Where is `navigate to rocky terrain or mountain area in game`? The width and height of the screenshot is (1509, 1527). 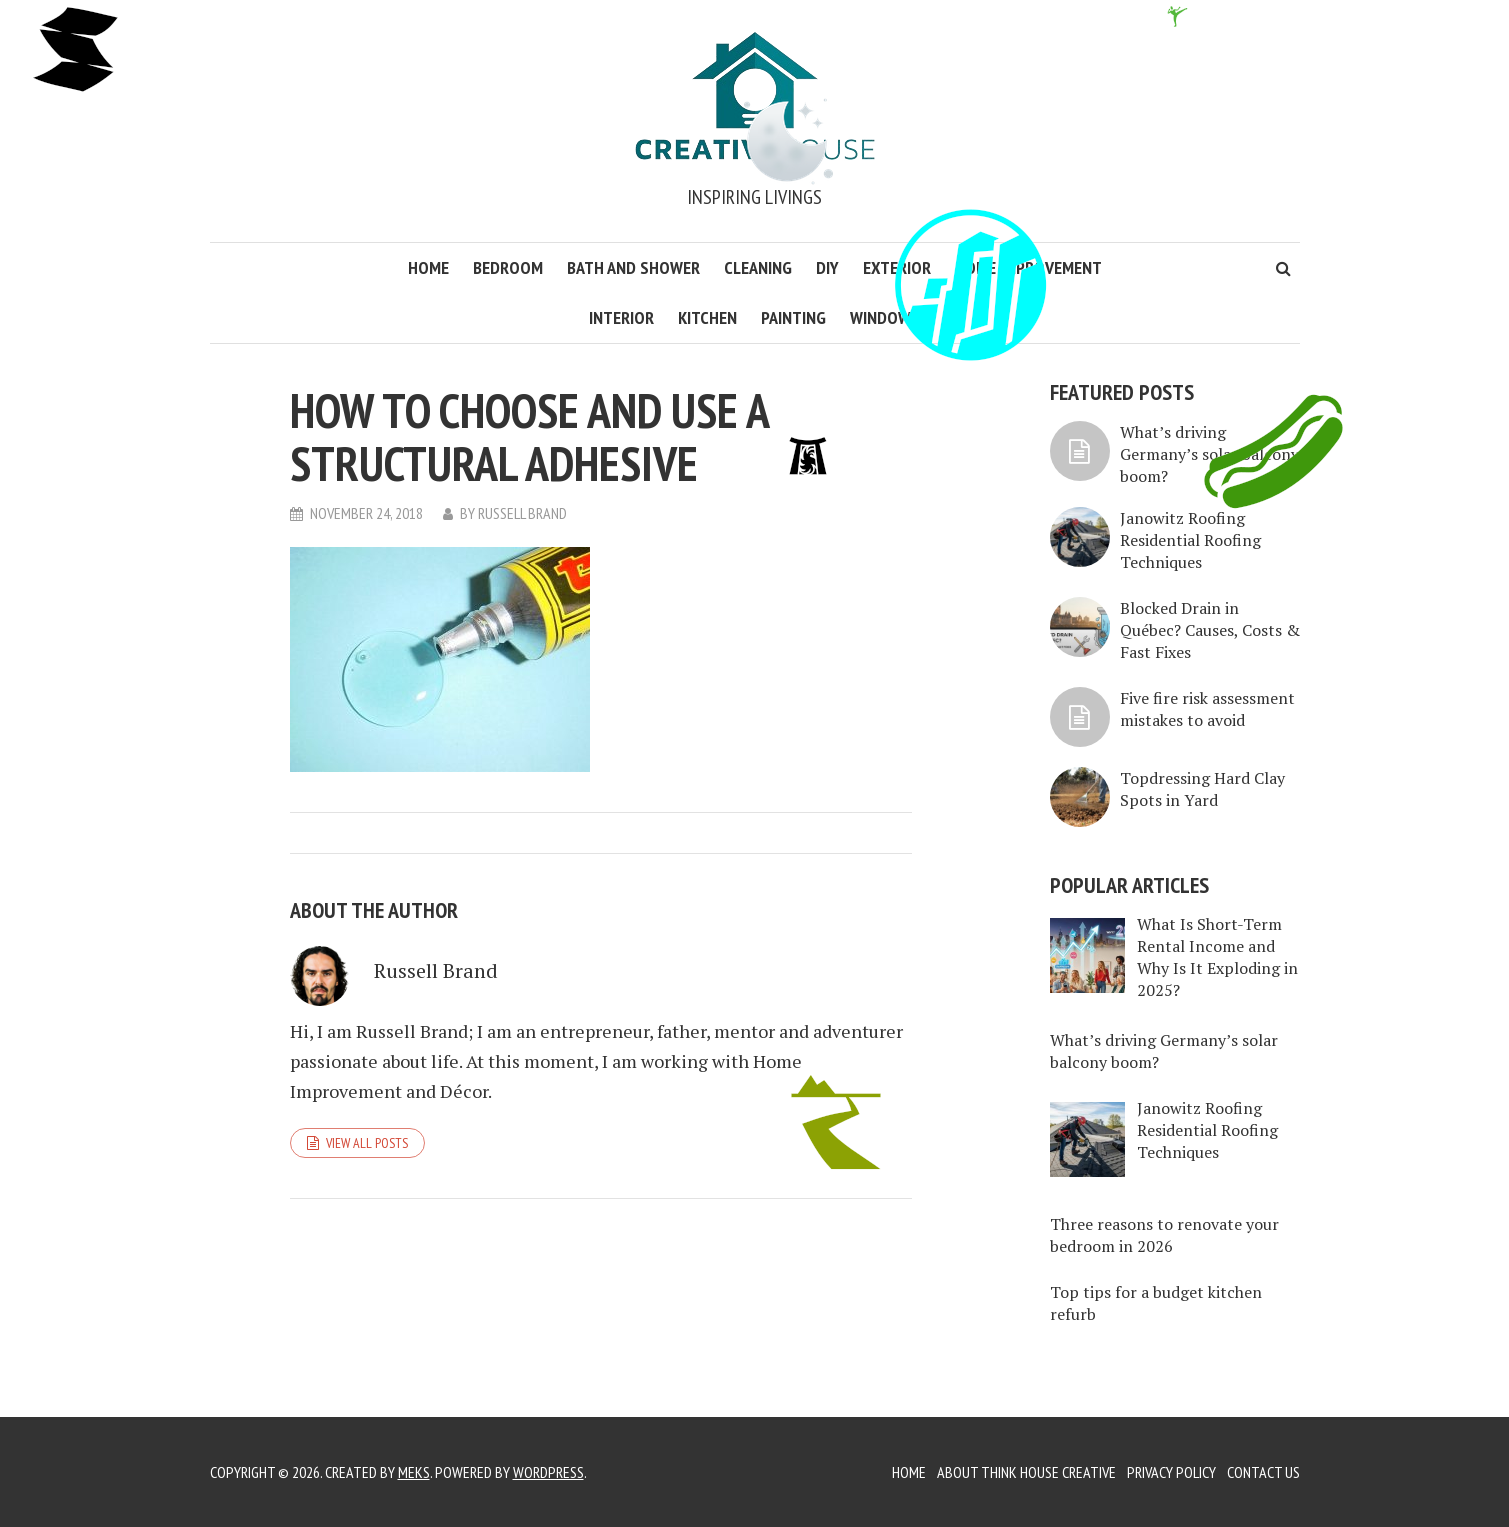 navigate to rocky terrain or mountain area in game is located at coordinates (970, 284).